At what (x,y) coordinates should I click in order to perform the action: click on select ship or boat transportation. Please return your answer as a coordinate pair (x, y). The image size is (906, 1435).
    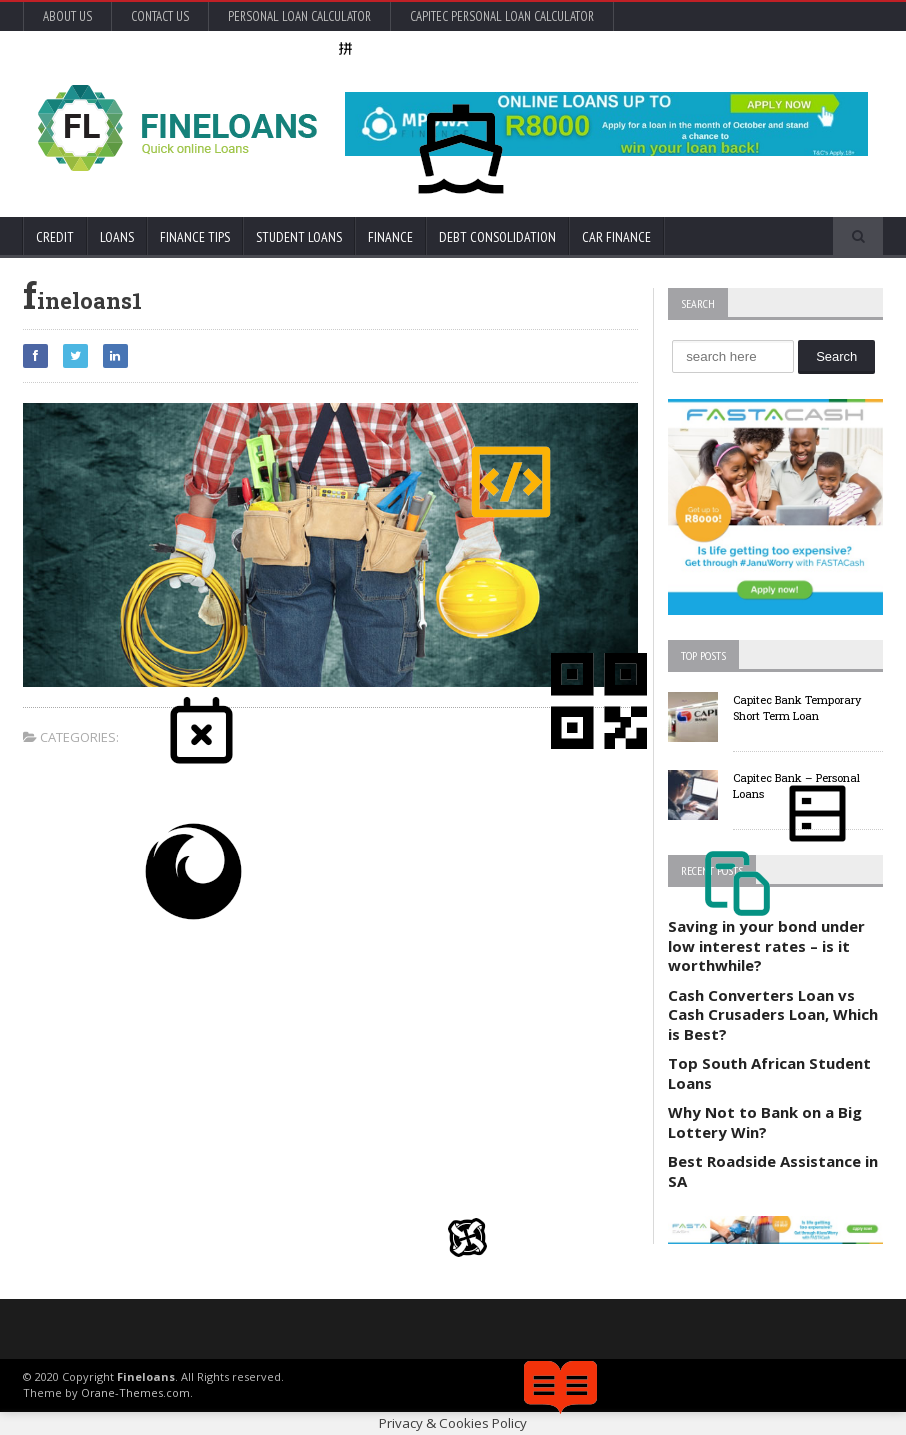
    Looking at the image, I should click on (461, 151).